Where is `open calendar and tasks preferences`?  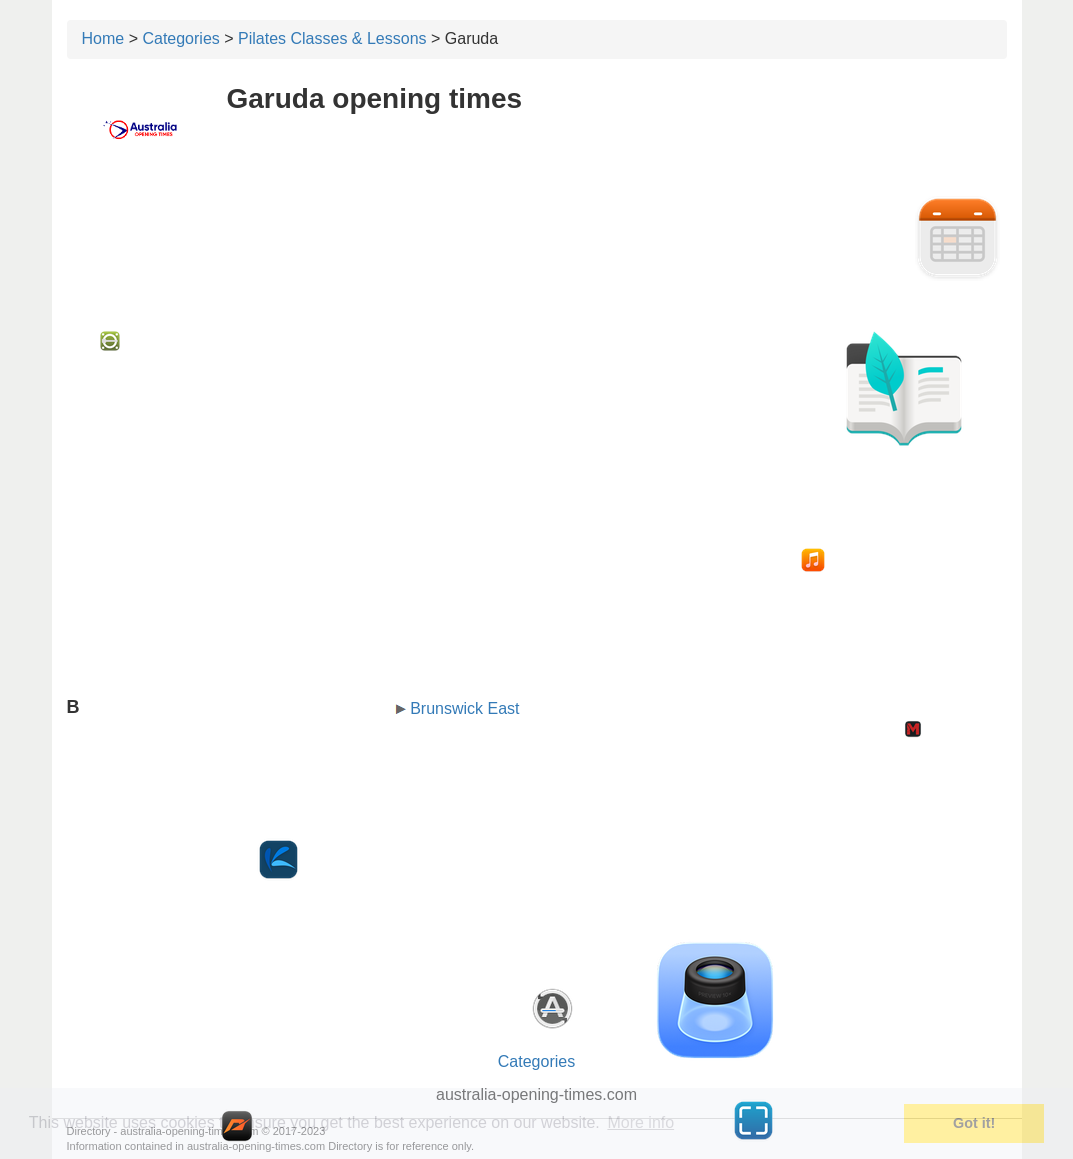
open calendar and tasks preferences is located at coordinates (957, 238).